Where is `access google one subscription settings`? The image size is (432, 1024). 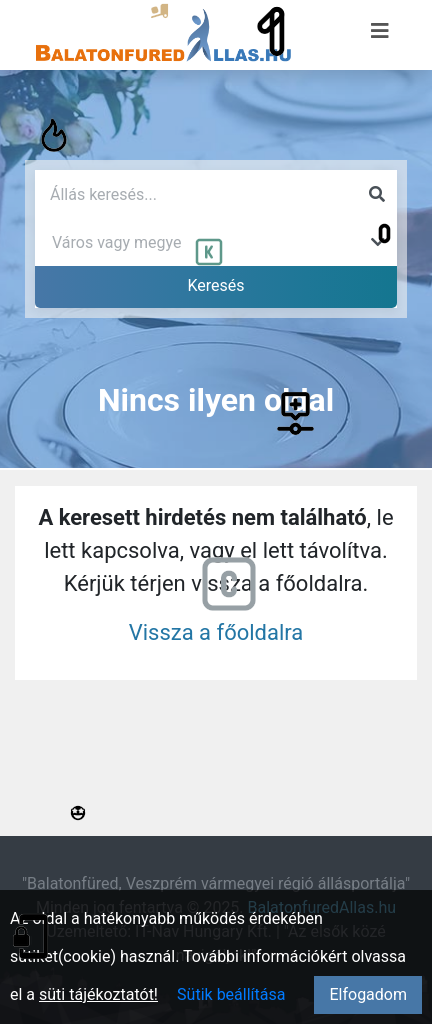
access google one subscription settings is located at coordinates (274, 31).